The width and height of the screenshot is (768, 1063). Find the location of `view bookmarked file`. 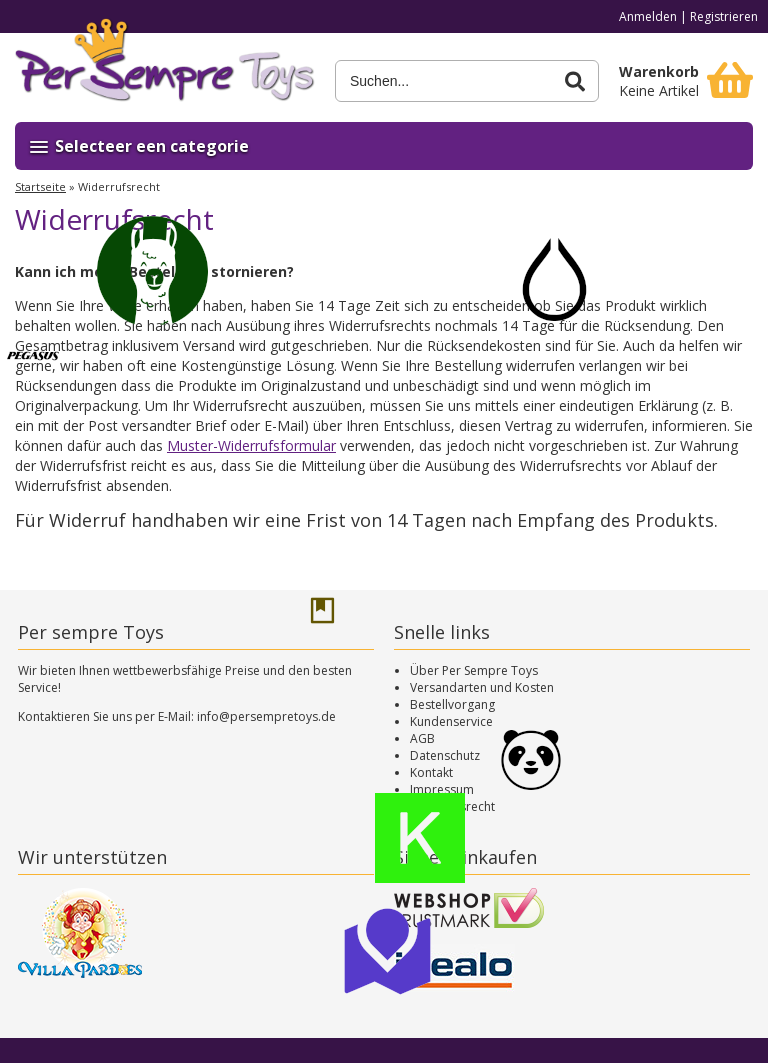

view bookmarked file is located at coordinates (322, 610).